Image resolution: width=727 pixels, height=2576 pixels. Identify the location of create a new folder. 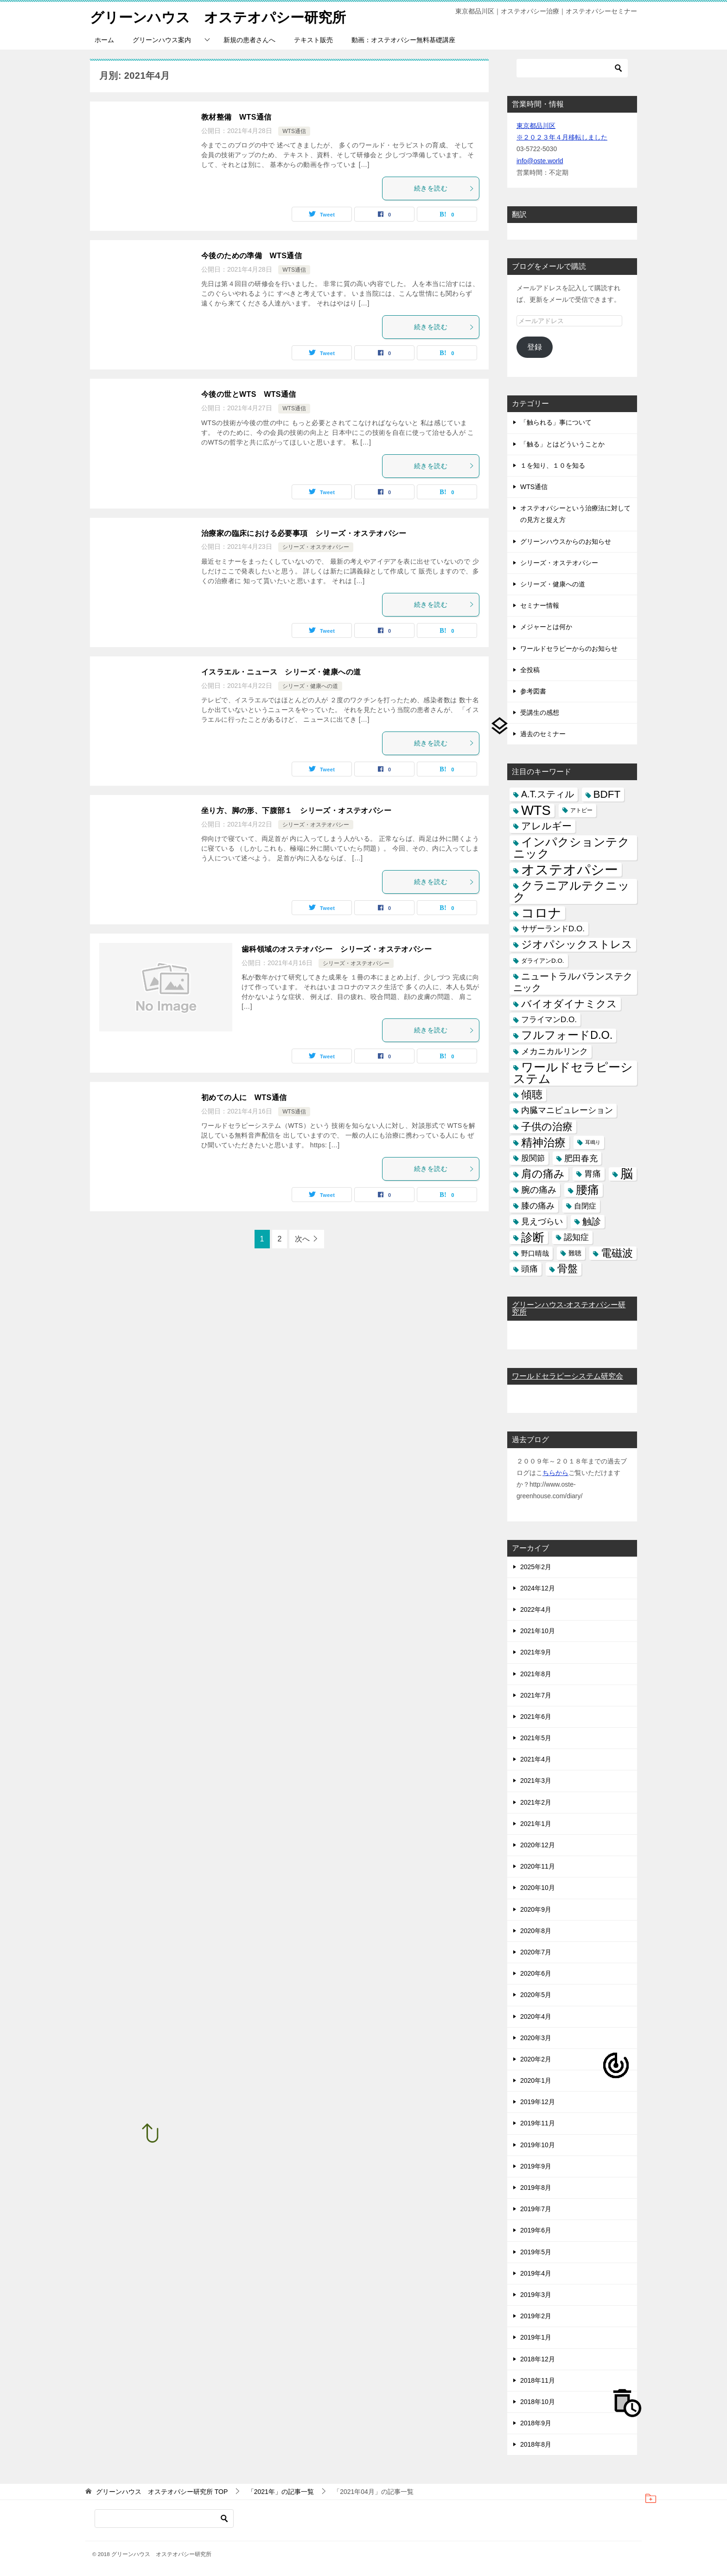
(650, 2498).